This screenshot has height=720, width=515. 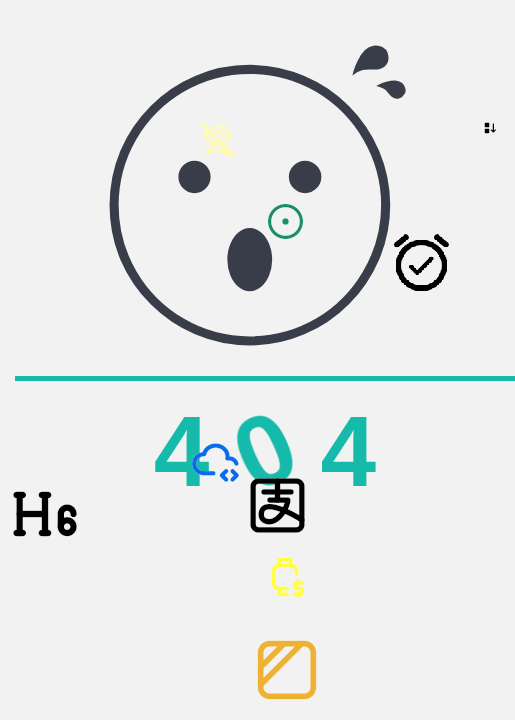 I want to click on pay with alipay, so click(x=277, y=505).